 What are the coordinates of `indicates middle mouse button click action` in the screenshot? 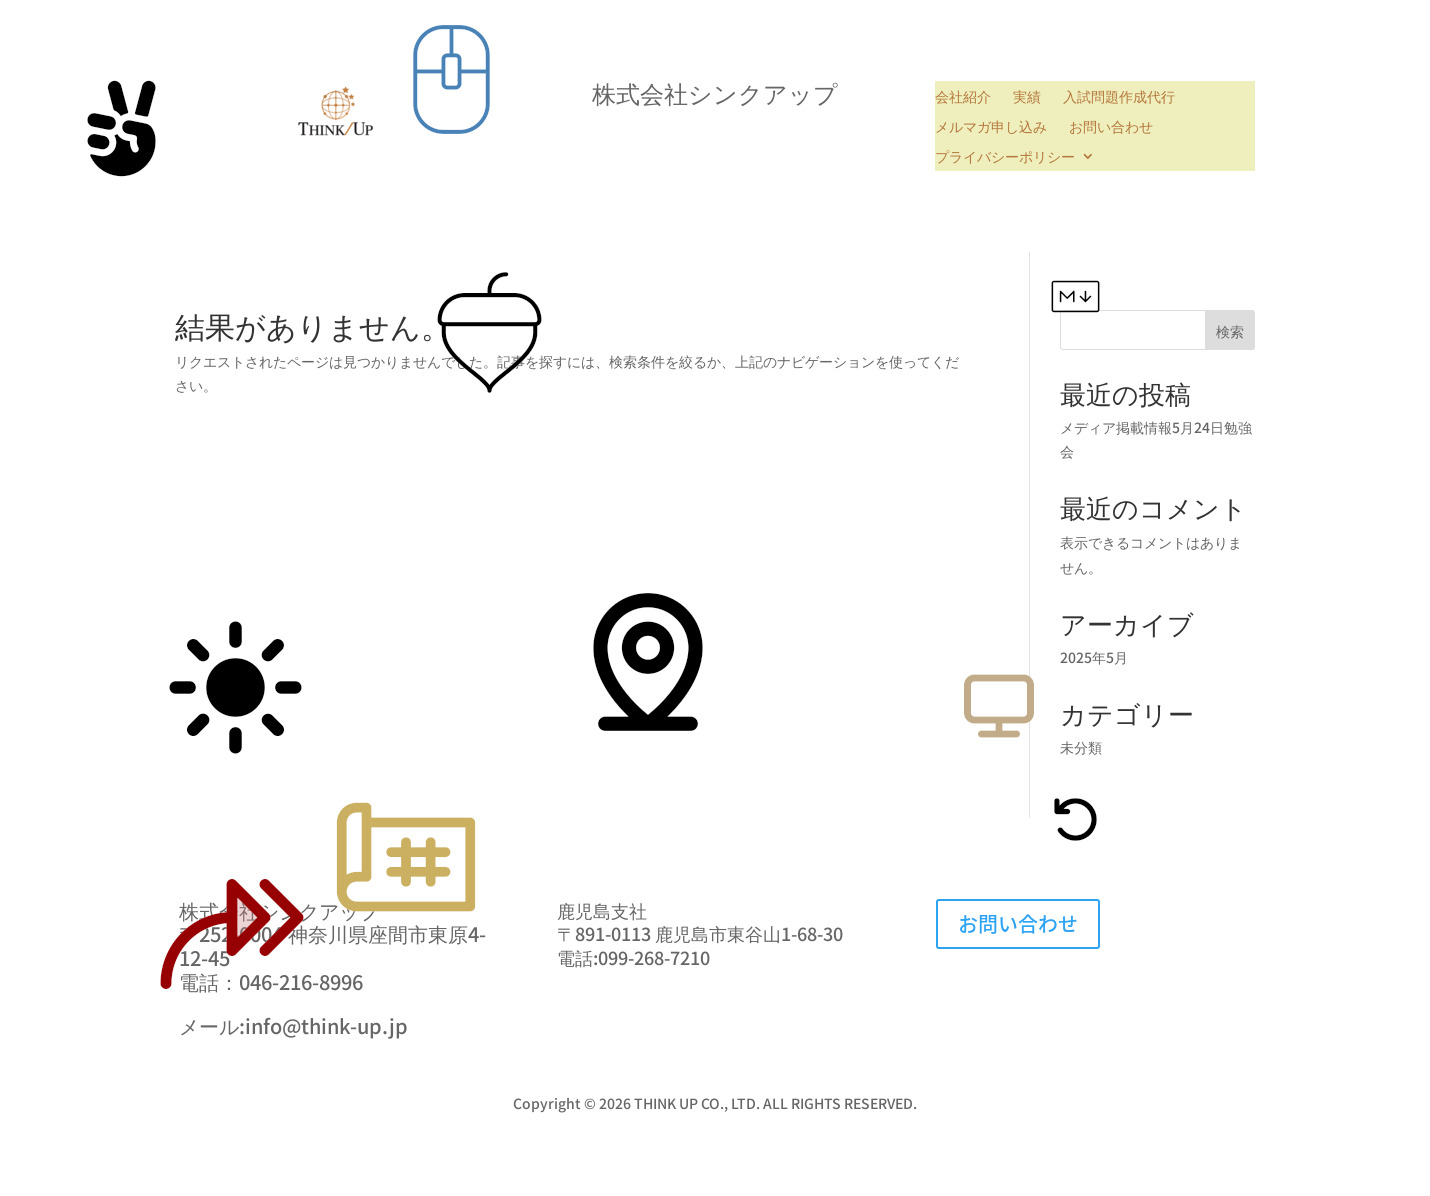 It's located at (451, 79).